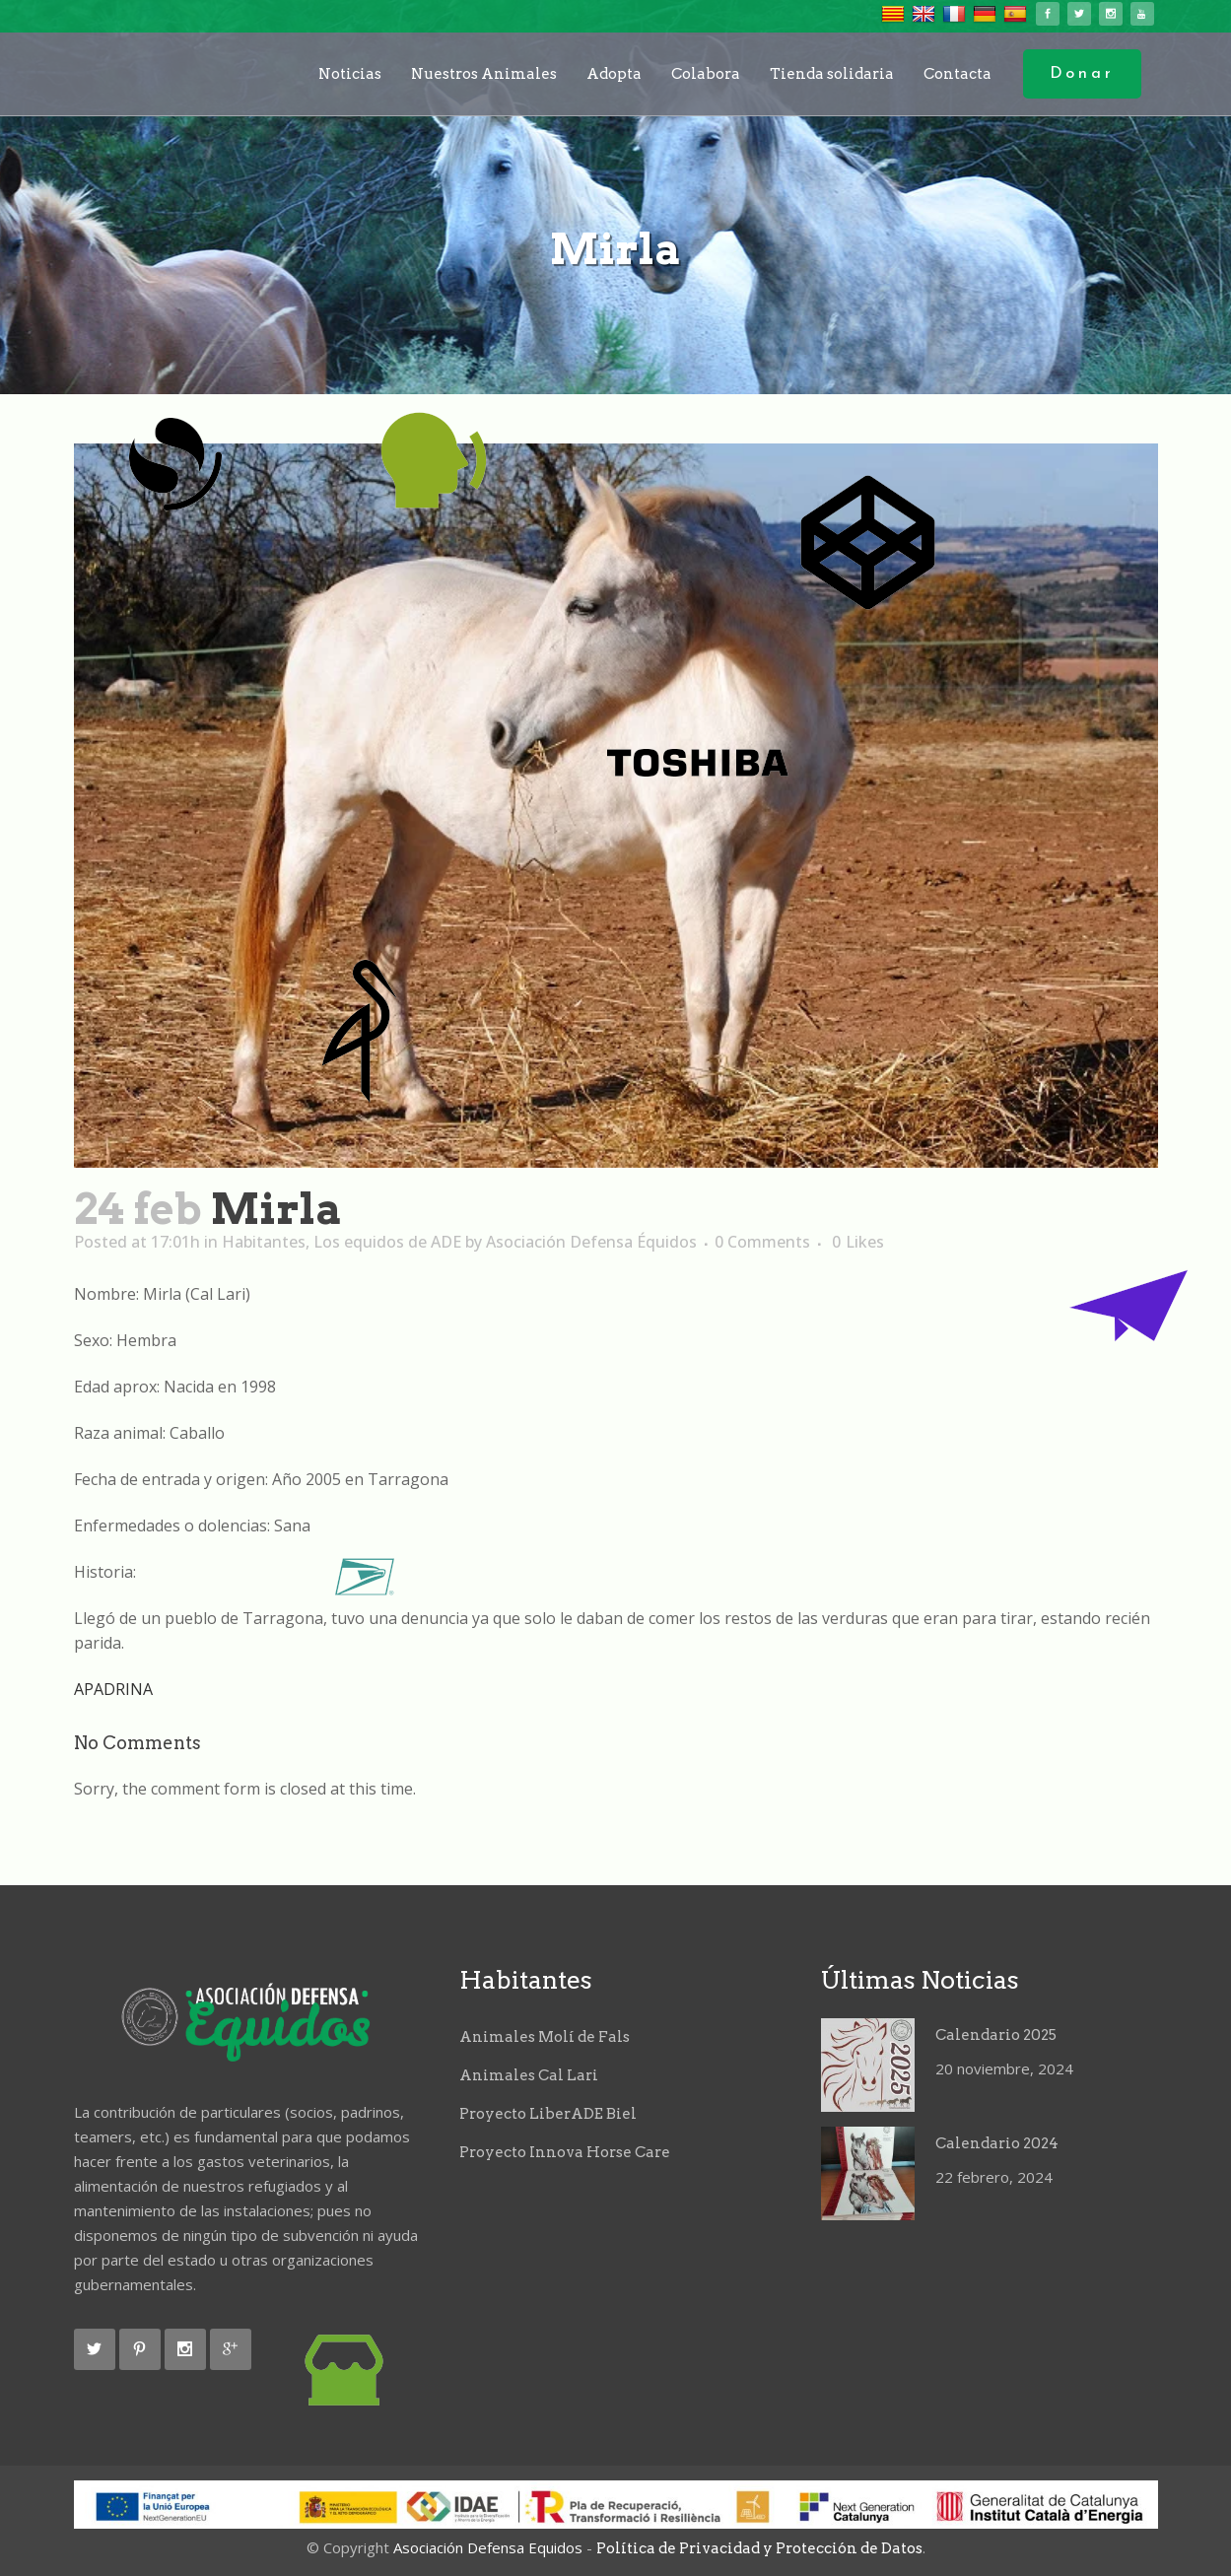  I want to click on activate text-to-speech or voice output, so click(434, 460).